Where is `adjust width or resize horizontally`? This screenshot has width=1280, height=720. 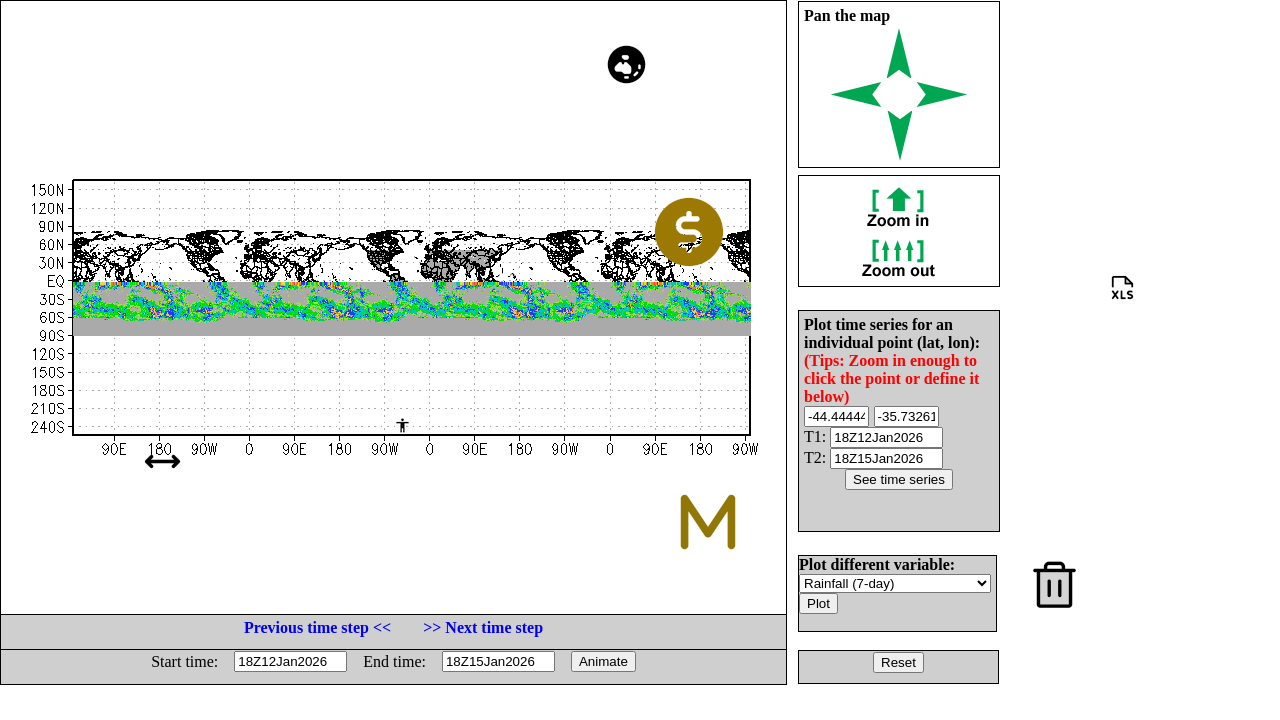
adjust width or resize horizontally is located at coordinates (162, 461).